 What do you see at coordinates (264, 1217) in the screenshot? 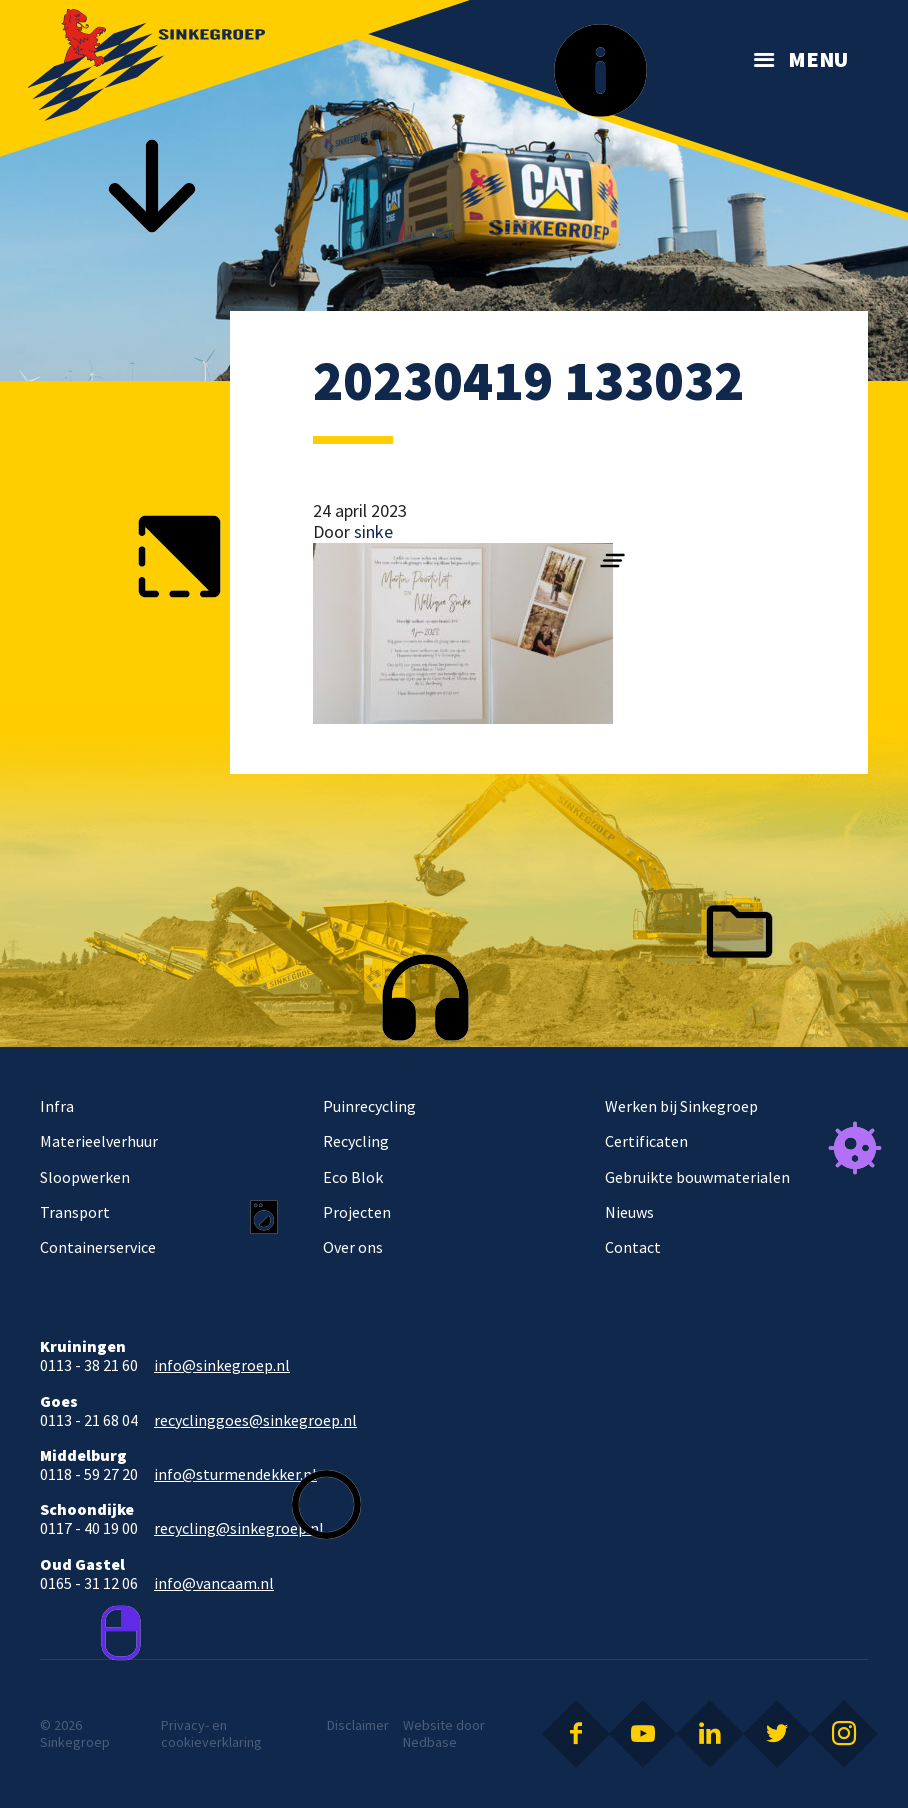
I see `find nearby laundromats or laundry services` at bounding box center [264, 1217].